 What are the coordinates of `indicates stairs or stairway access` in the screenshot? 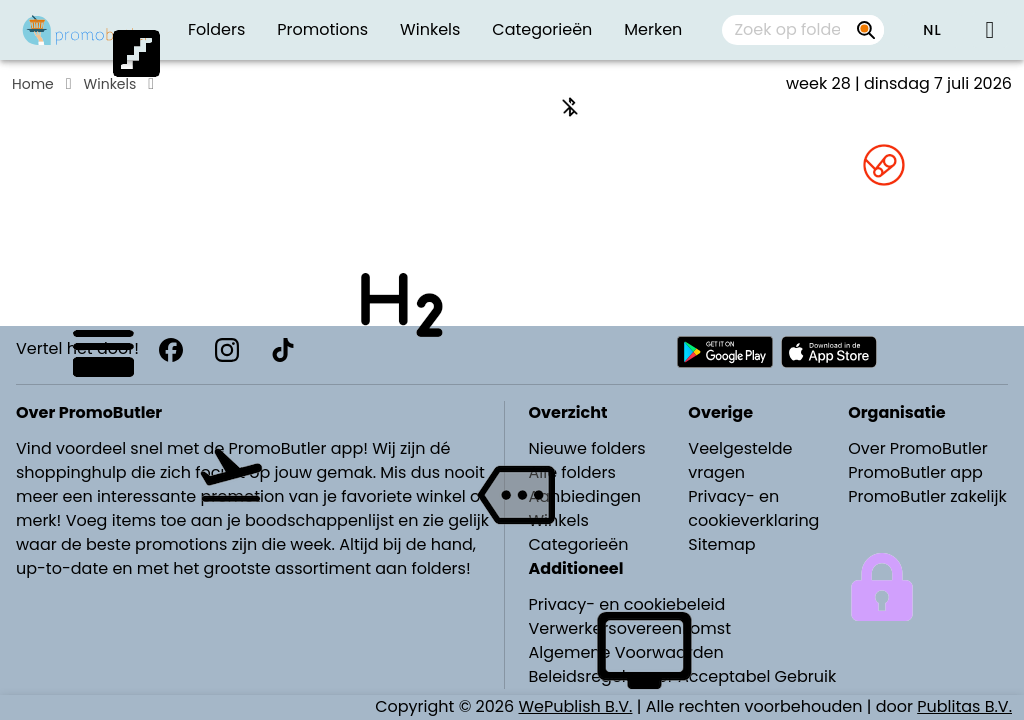 It's located at (136, 53).